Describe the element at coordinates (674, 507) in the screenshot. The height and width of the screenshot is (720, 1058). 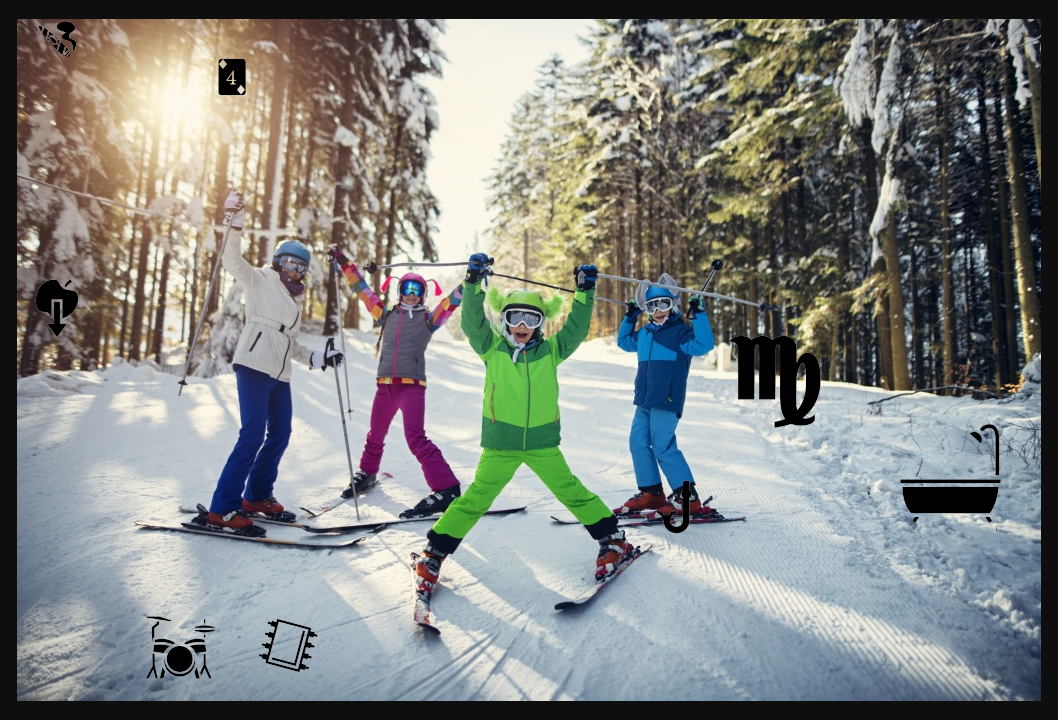
I see `access snorkeling or diving activities` at that location.